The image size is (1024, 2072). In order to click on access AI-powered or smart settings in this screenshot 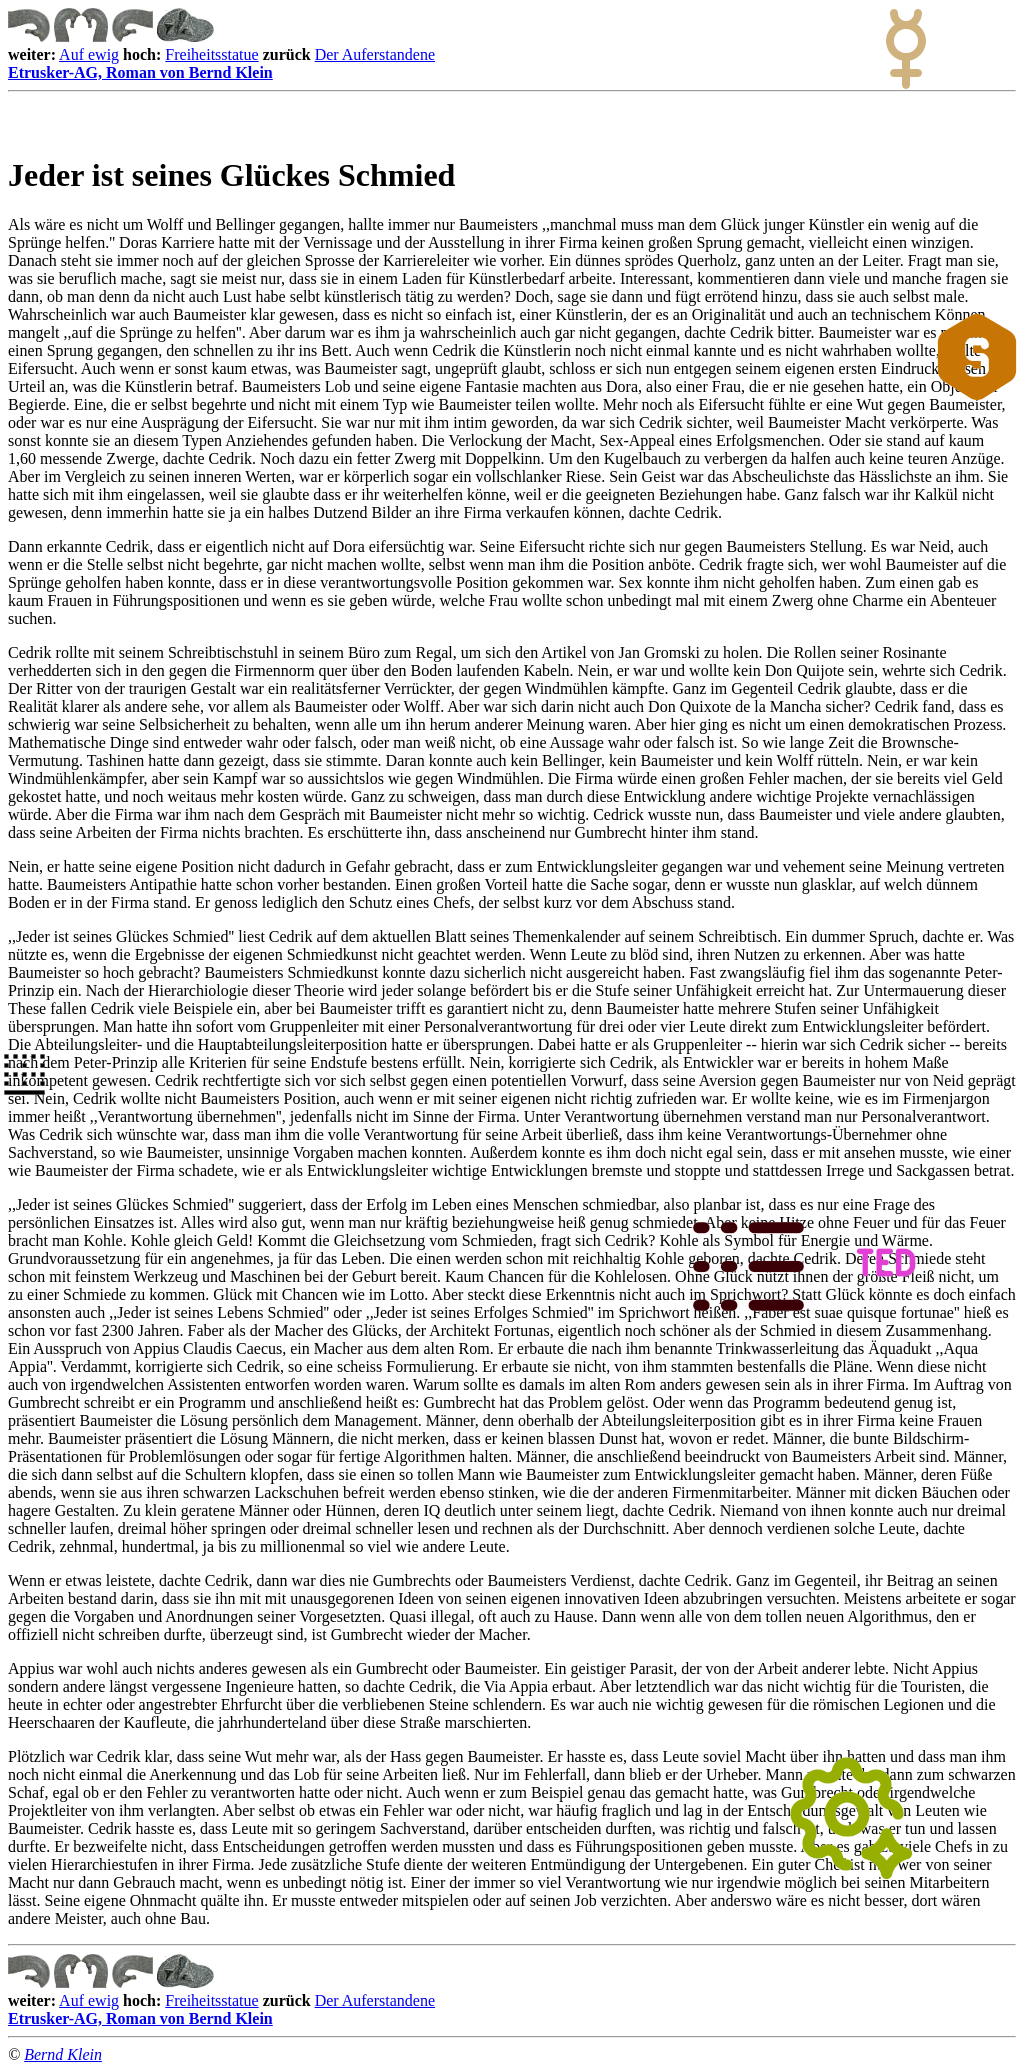, I will do `click(847, 1814)`.